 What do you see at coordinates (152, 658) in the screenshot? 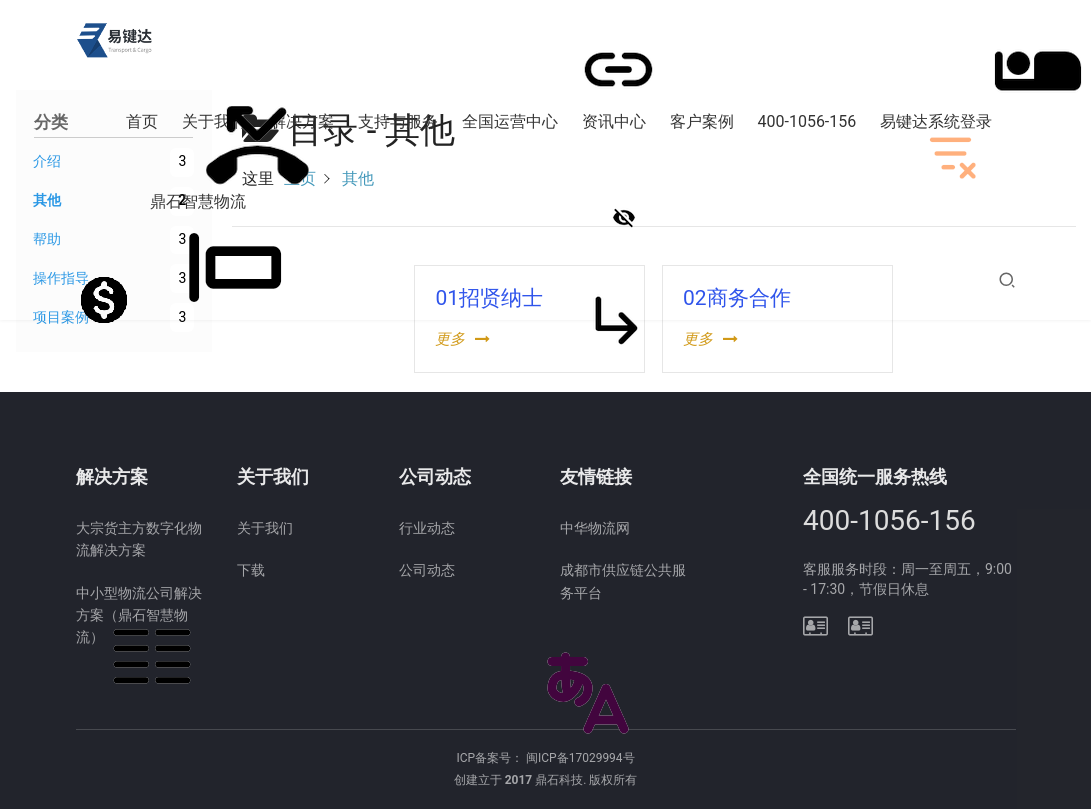
I see `switch to multi-column text layout` at bounding box center [152, 658].